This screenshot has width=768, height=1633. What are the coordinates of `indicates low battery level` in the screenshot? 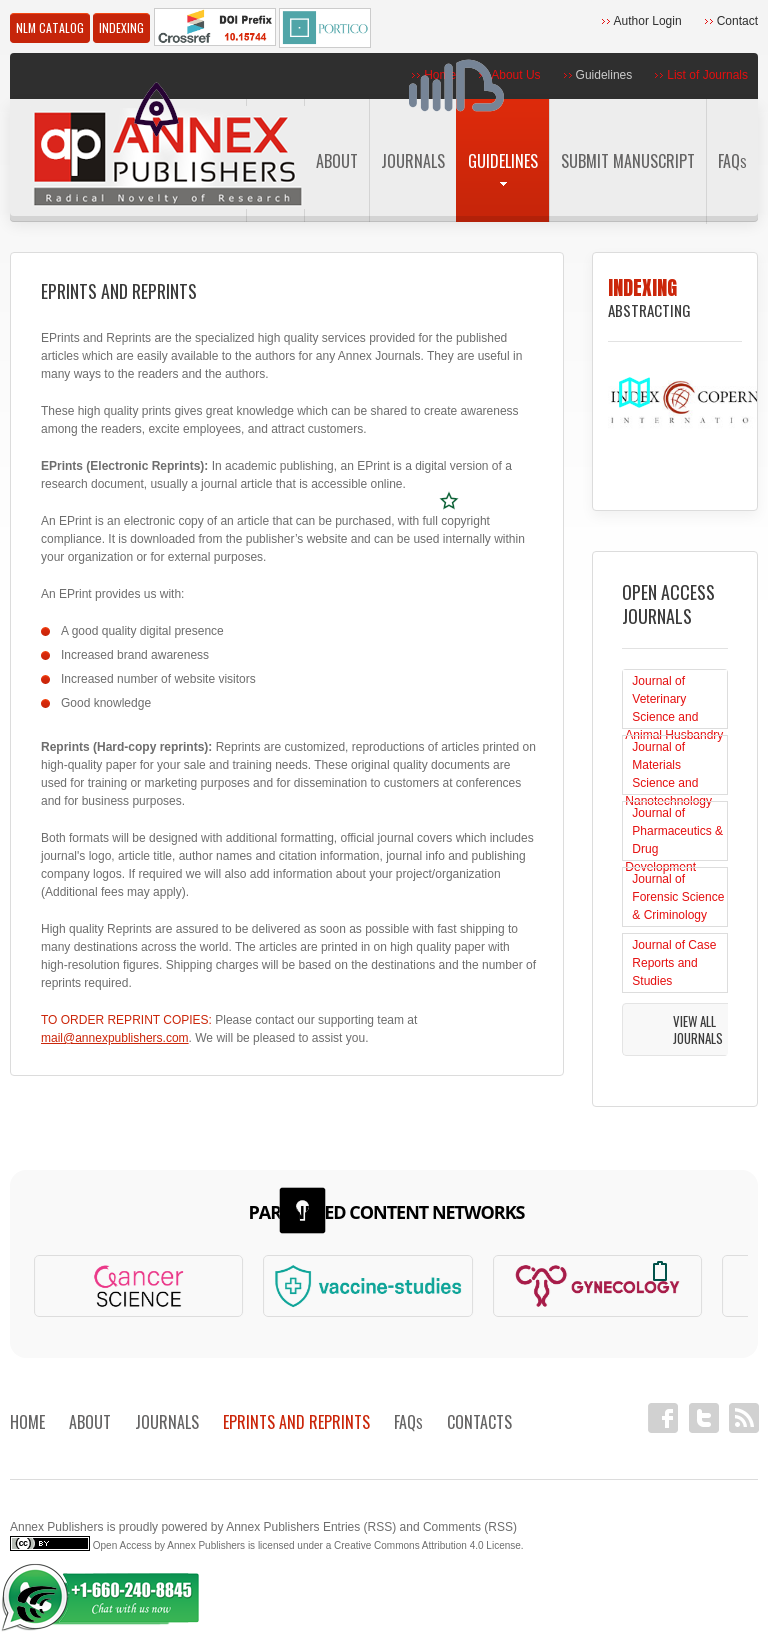 It's located at (660, 1271).